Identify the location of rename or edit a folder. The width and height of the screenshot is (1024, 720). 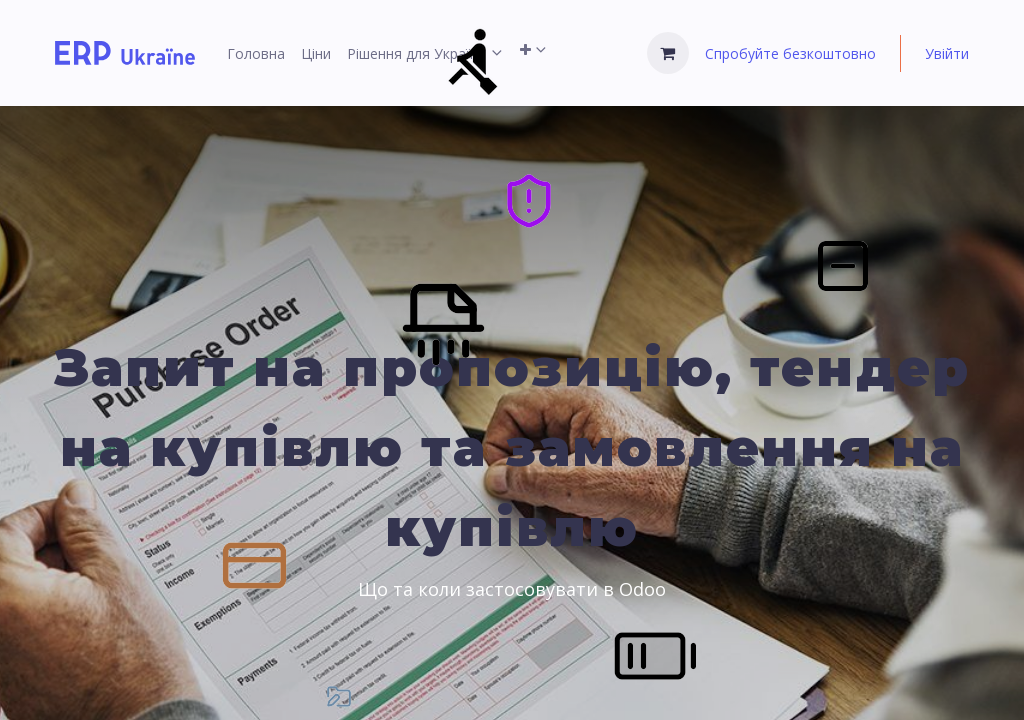
(339, 697).